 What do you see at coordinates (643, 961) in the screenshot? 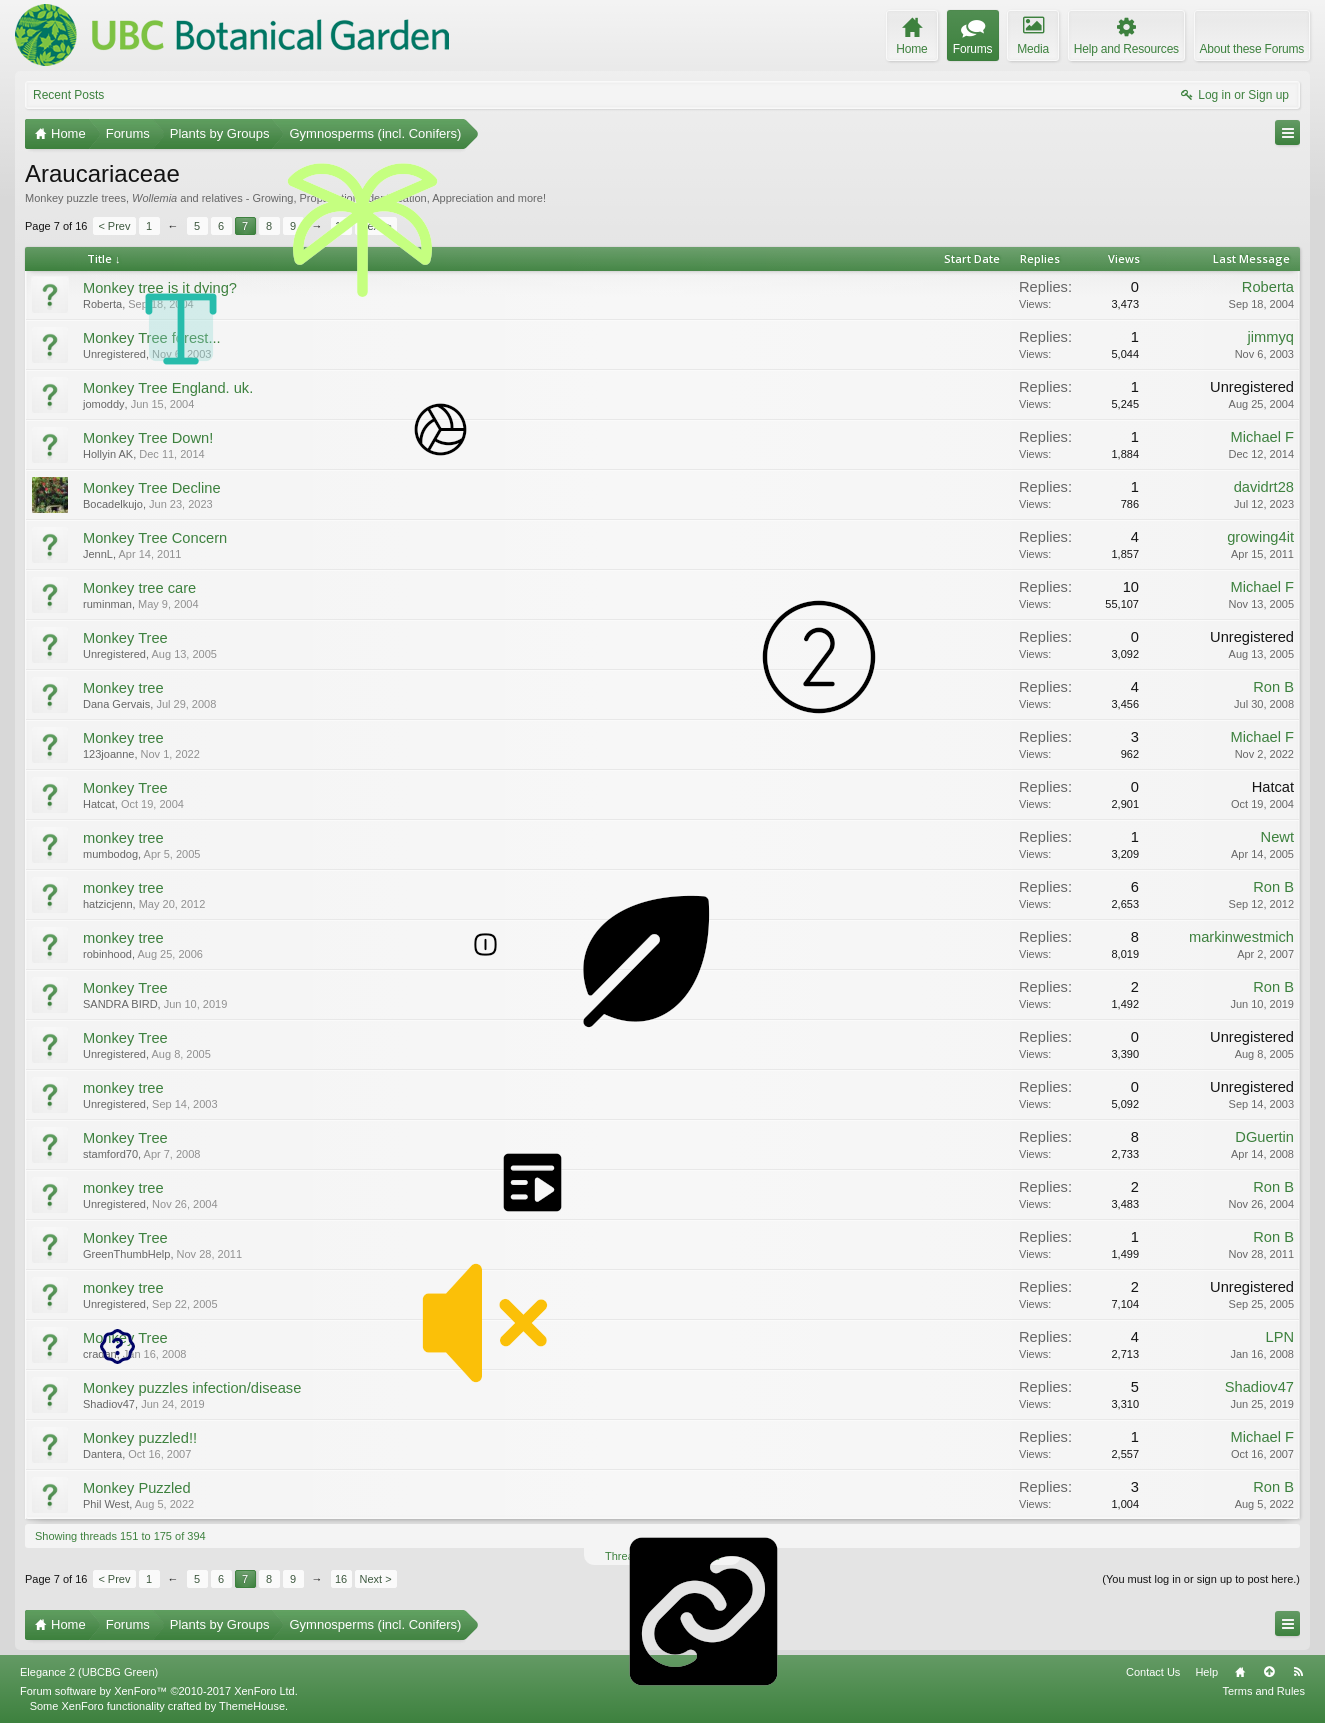
I see `indicates eco-friendly or sustainable option` at bounding box center [643, 961].